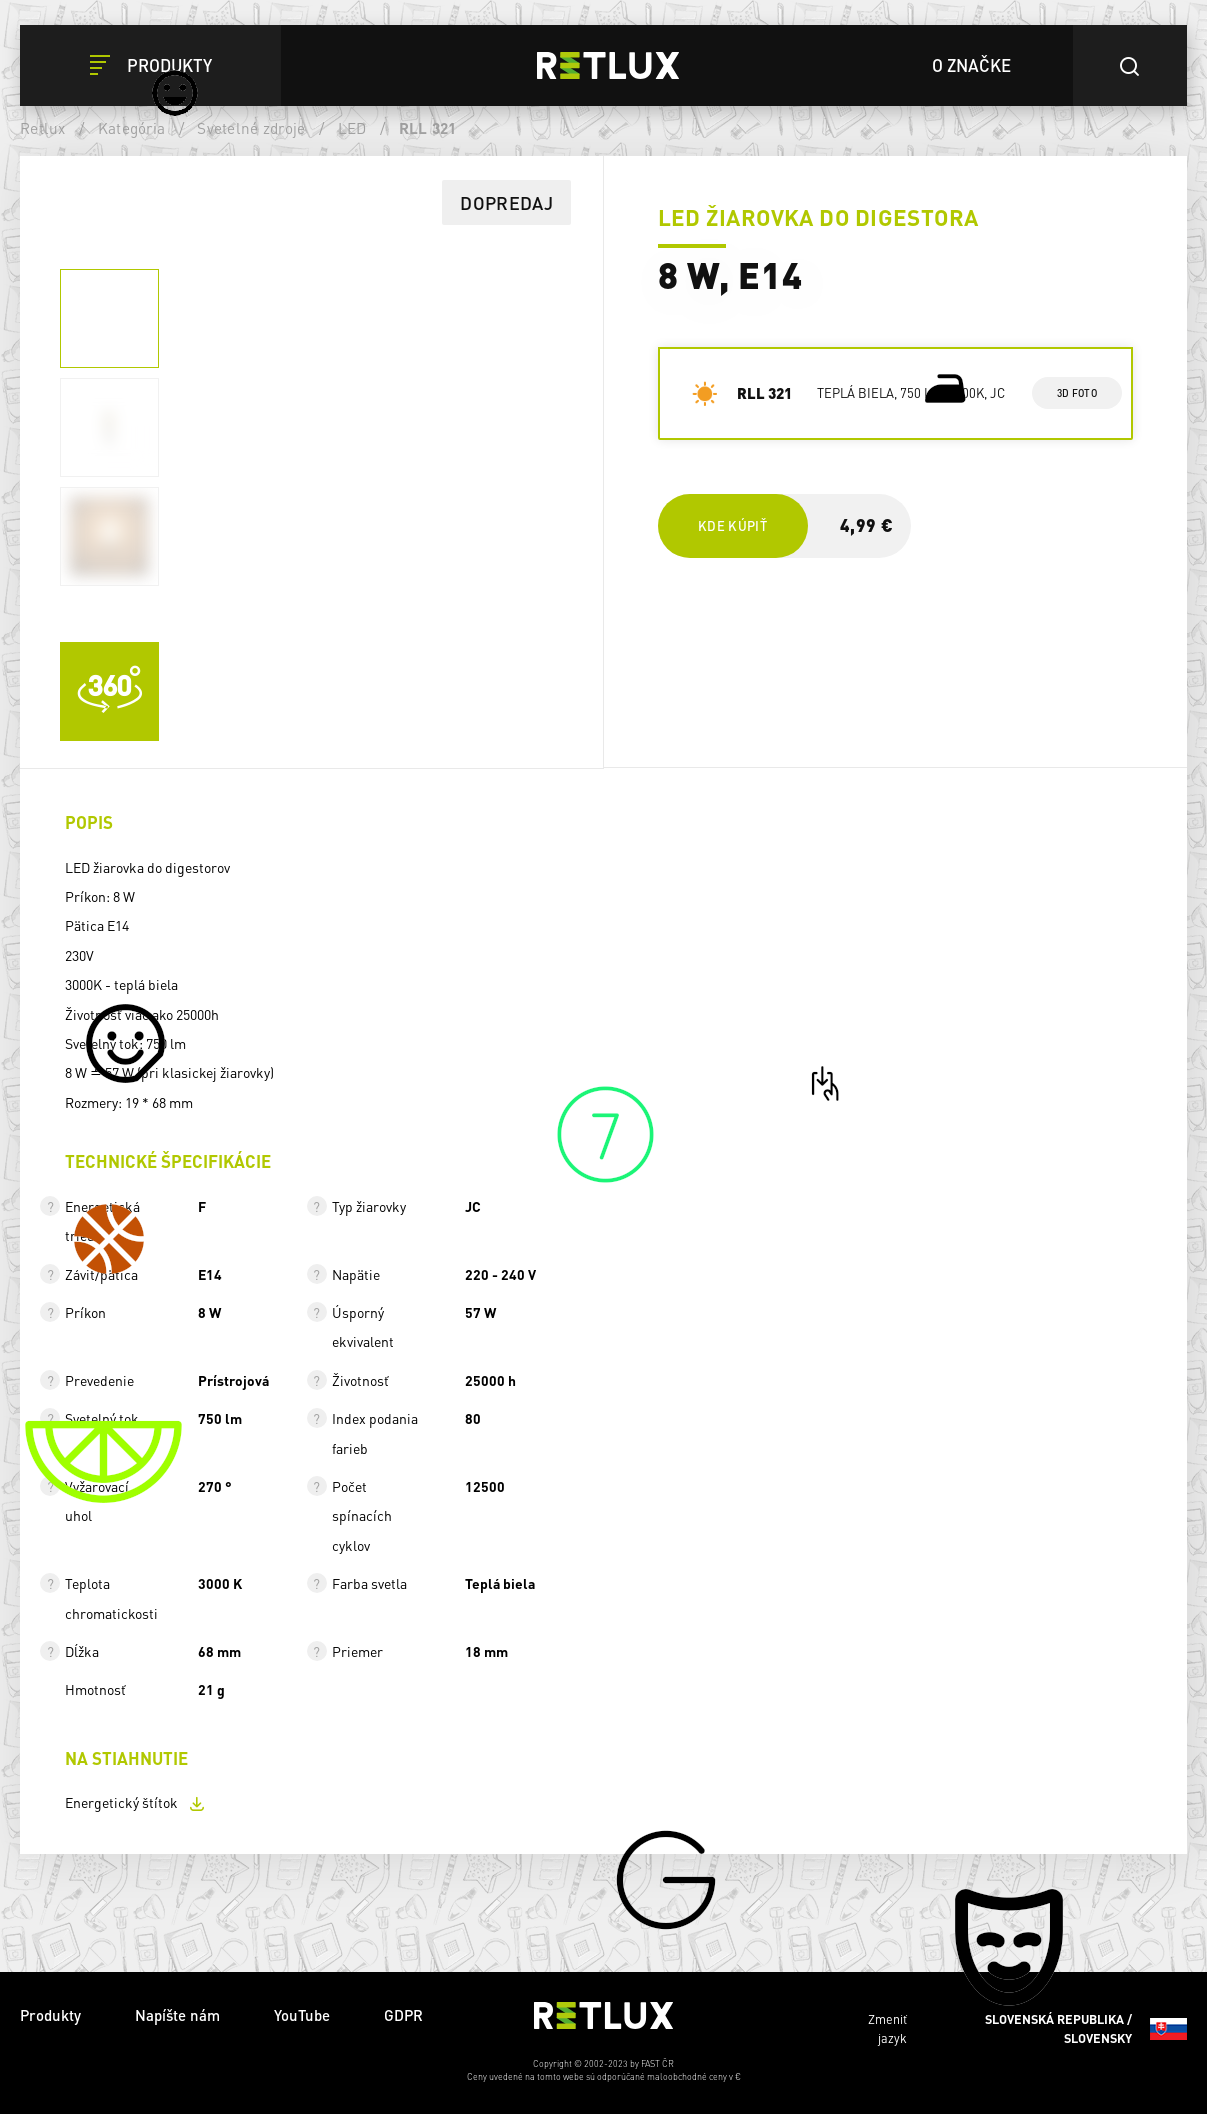  Describe the element at coordinates (175, 93) in the screenshot. I see `tag people in a photo` at that location.